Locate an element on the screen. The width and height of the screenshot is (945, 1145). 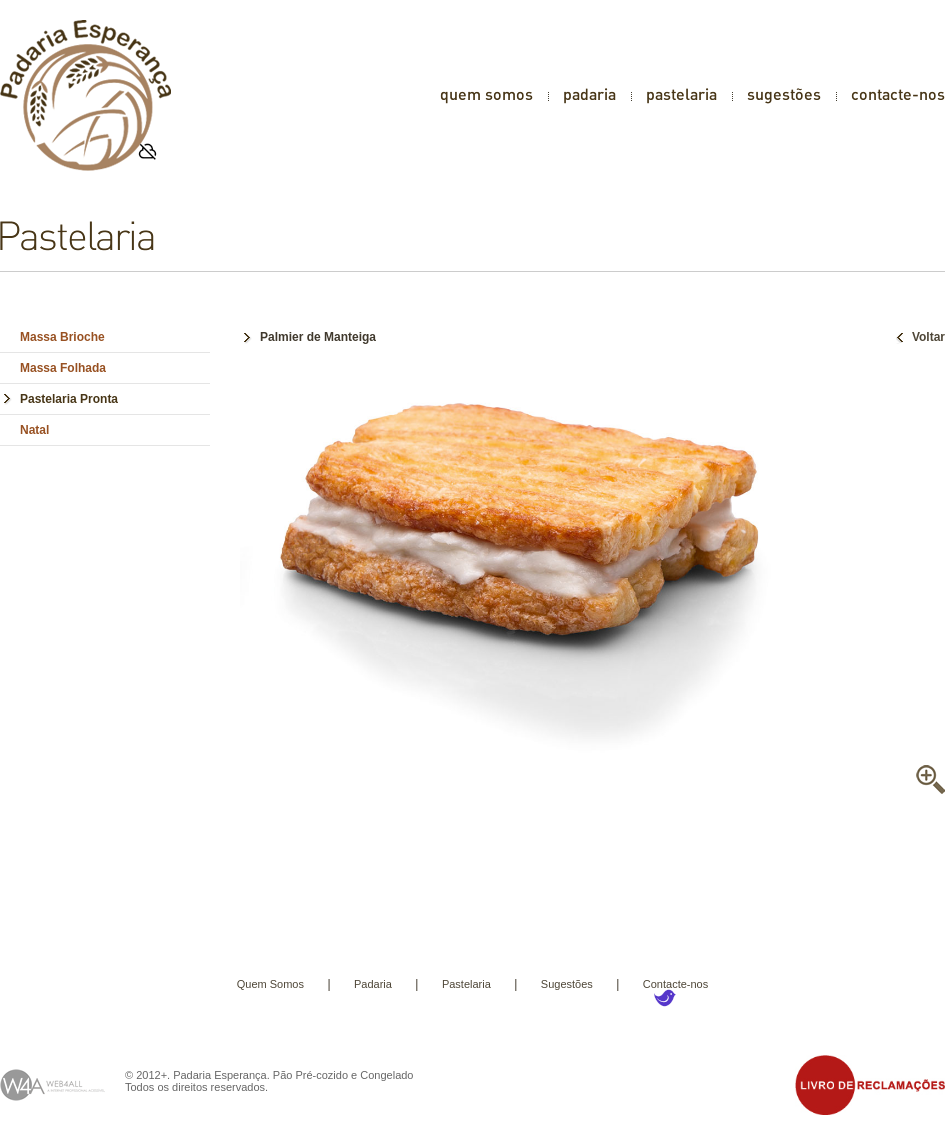
indicates no cloud connection or offline status is located at coordinates (147, 151).